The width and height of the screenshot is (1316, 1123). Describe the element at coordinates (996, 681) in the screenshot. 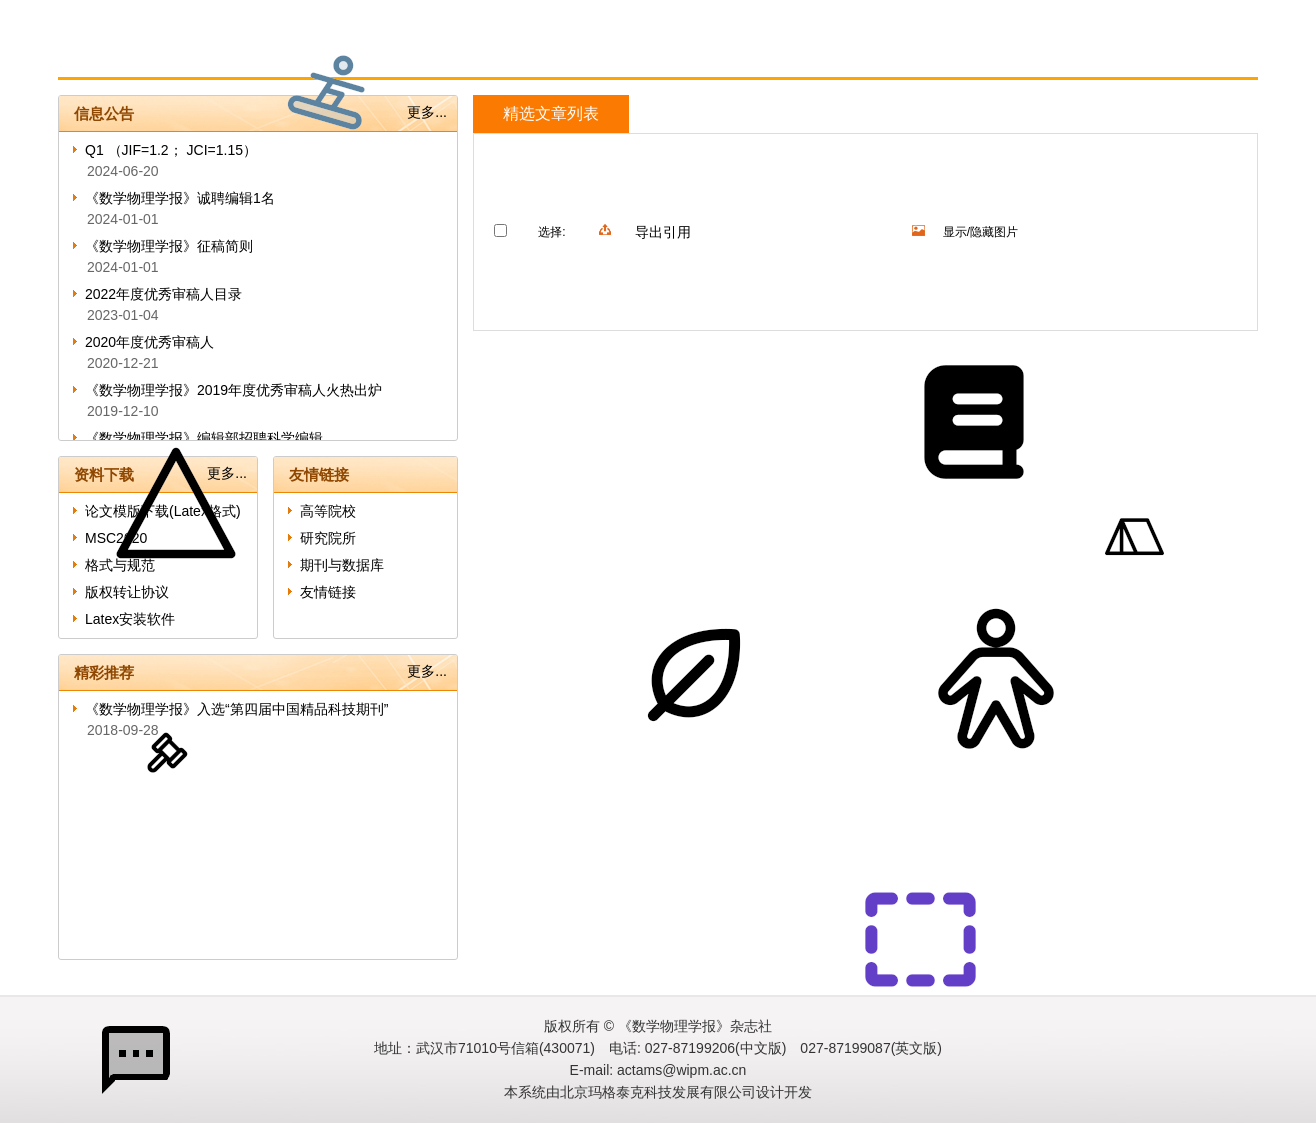

I see `view your profile` at that location.